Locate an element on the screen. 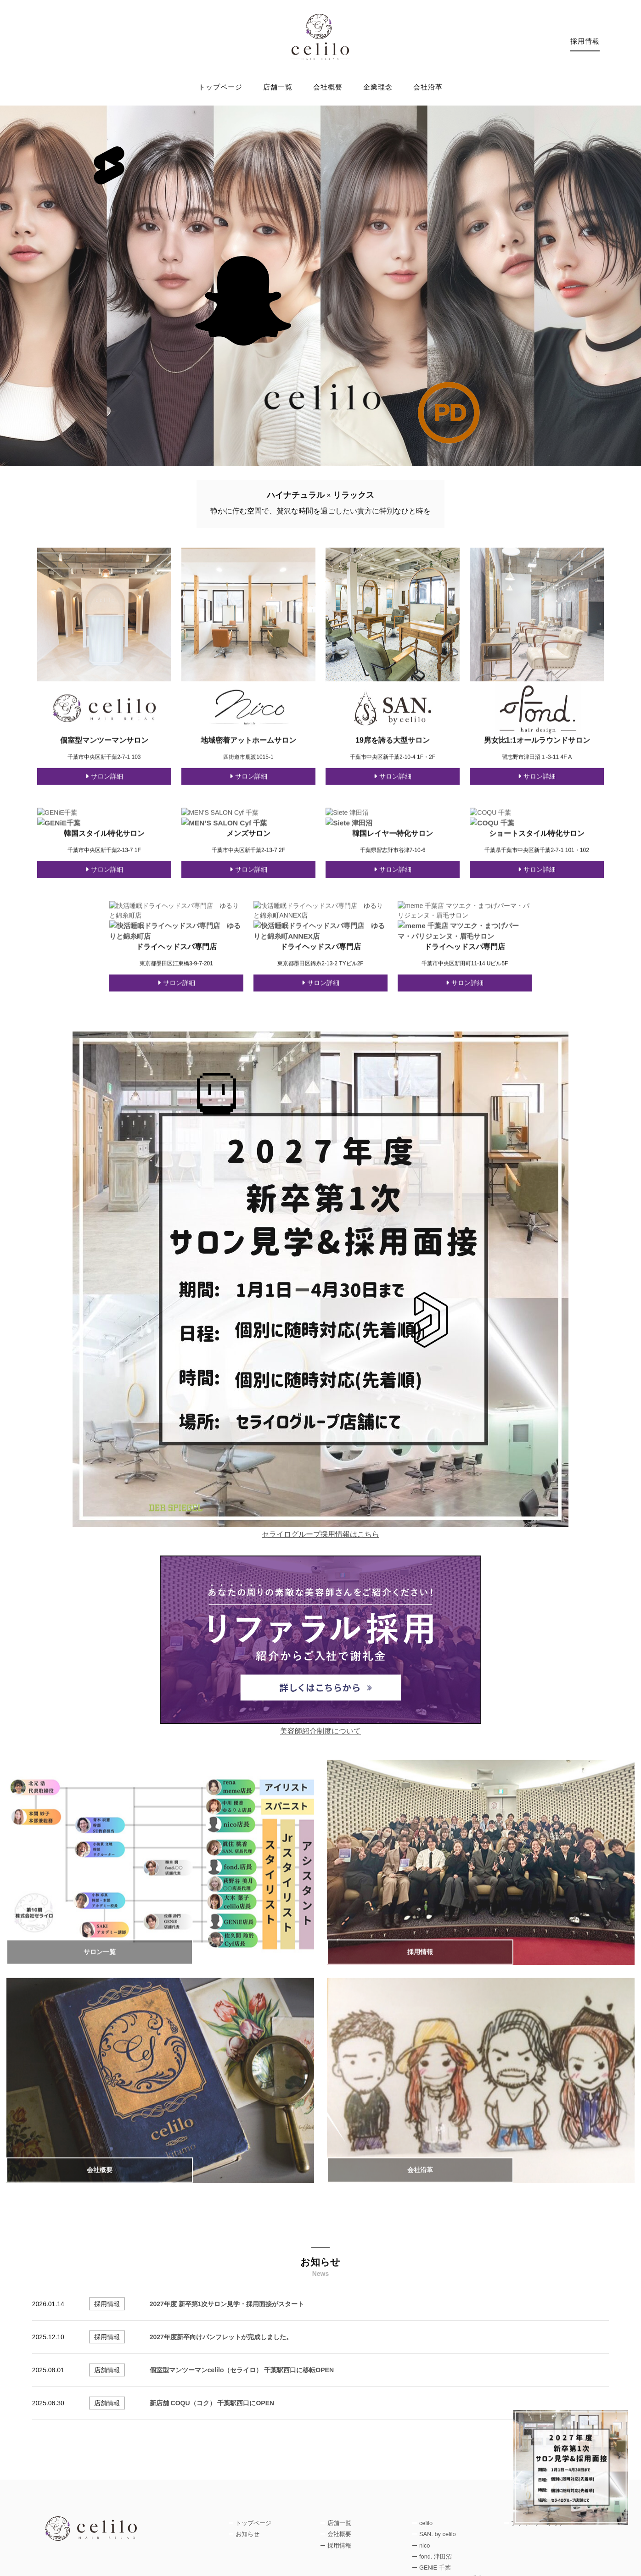  indicates public domain content is located at coordinates (449, 413).